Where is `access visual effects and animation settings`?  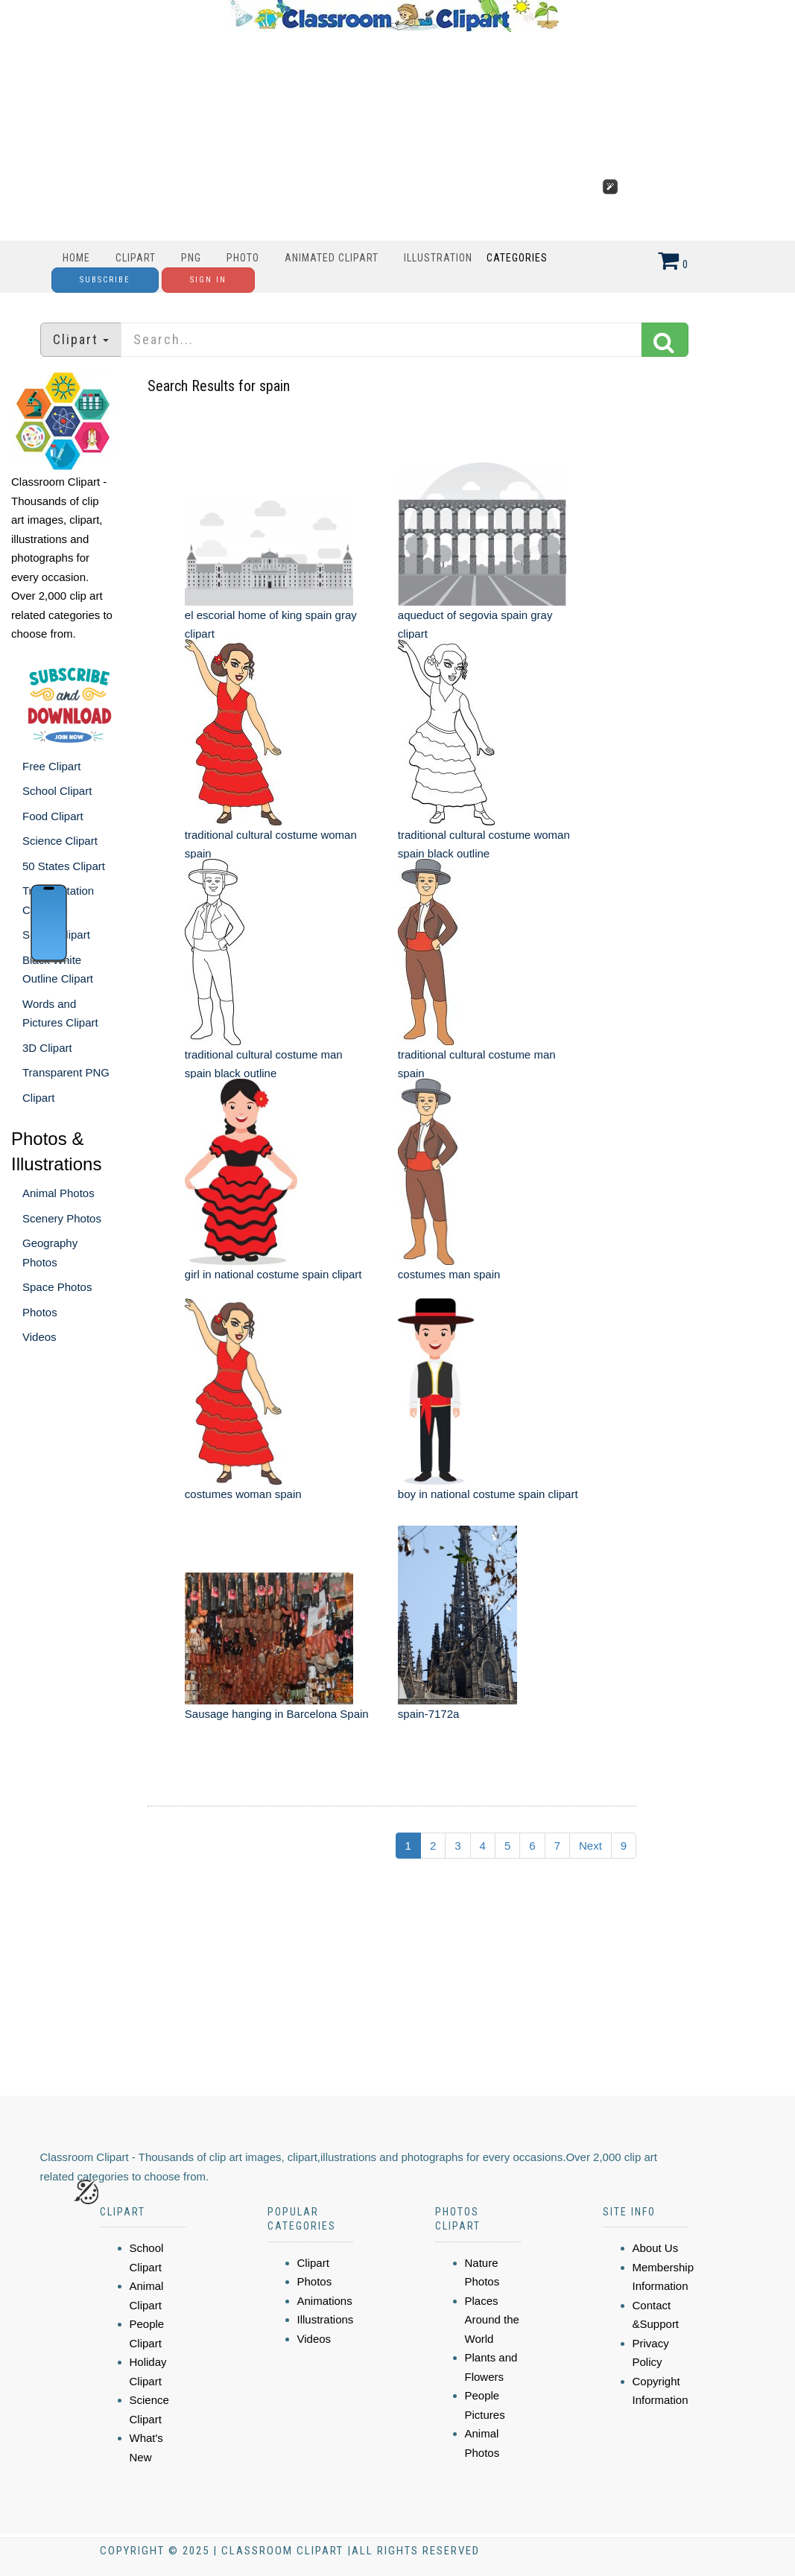 access visual effects and animation settings is located at coordinates (610, 187).